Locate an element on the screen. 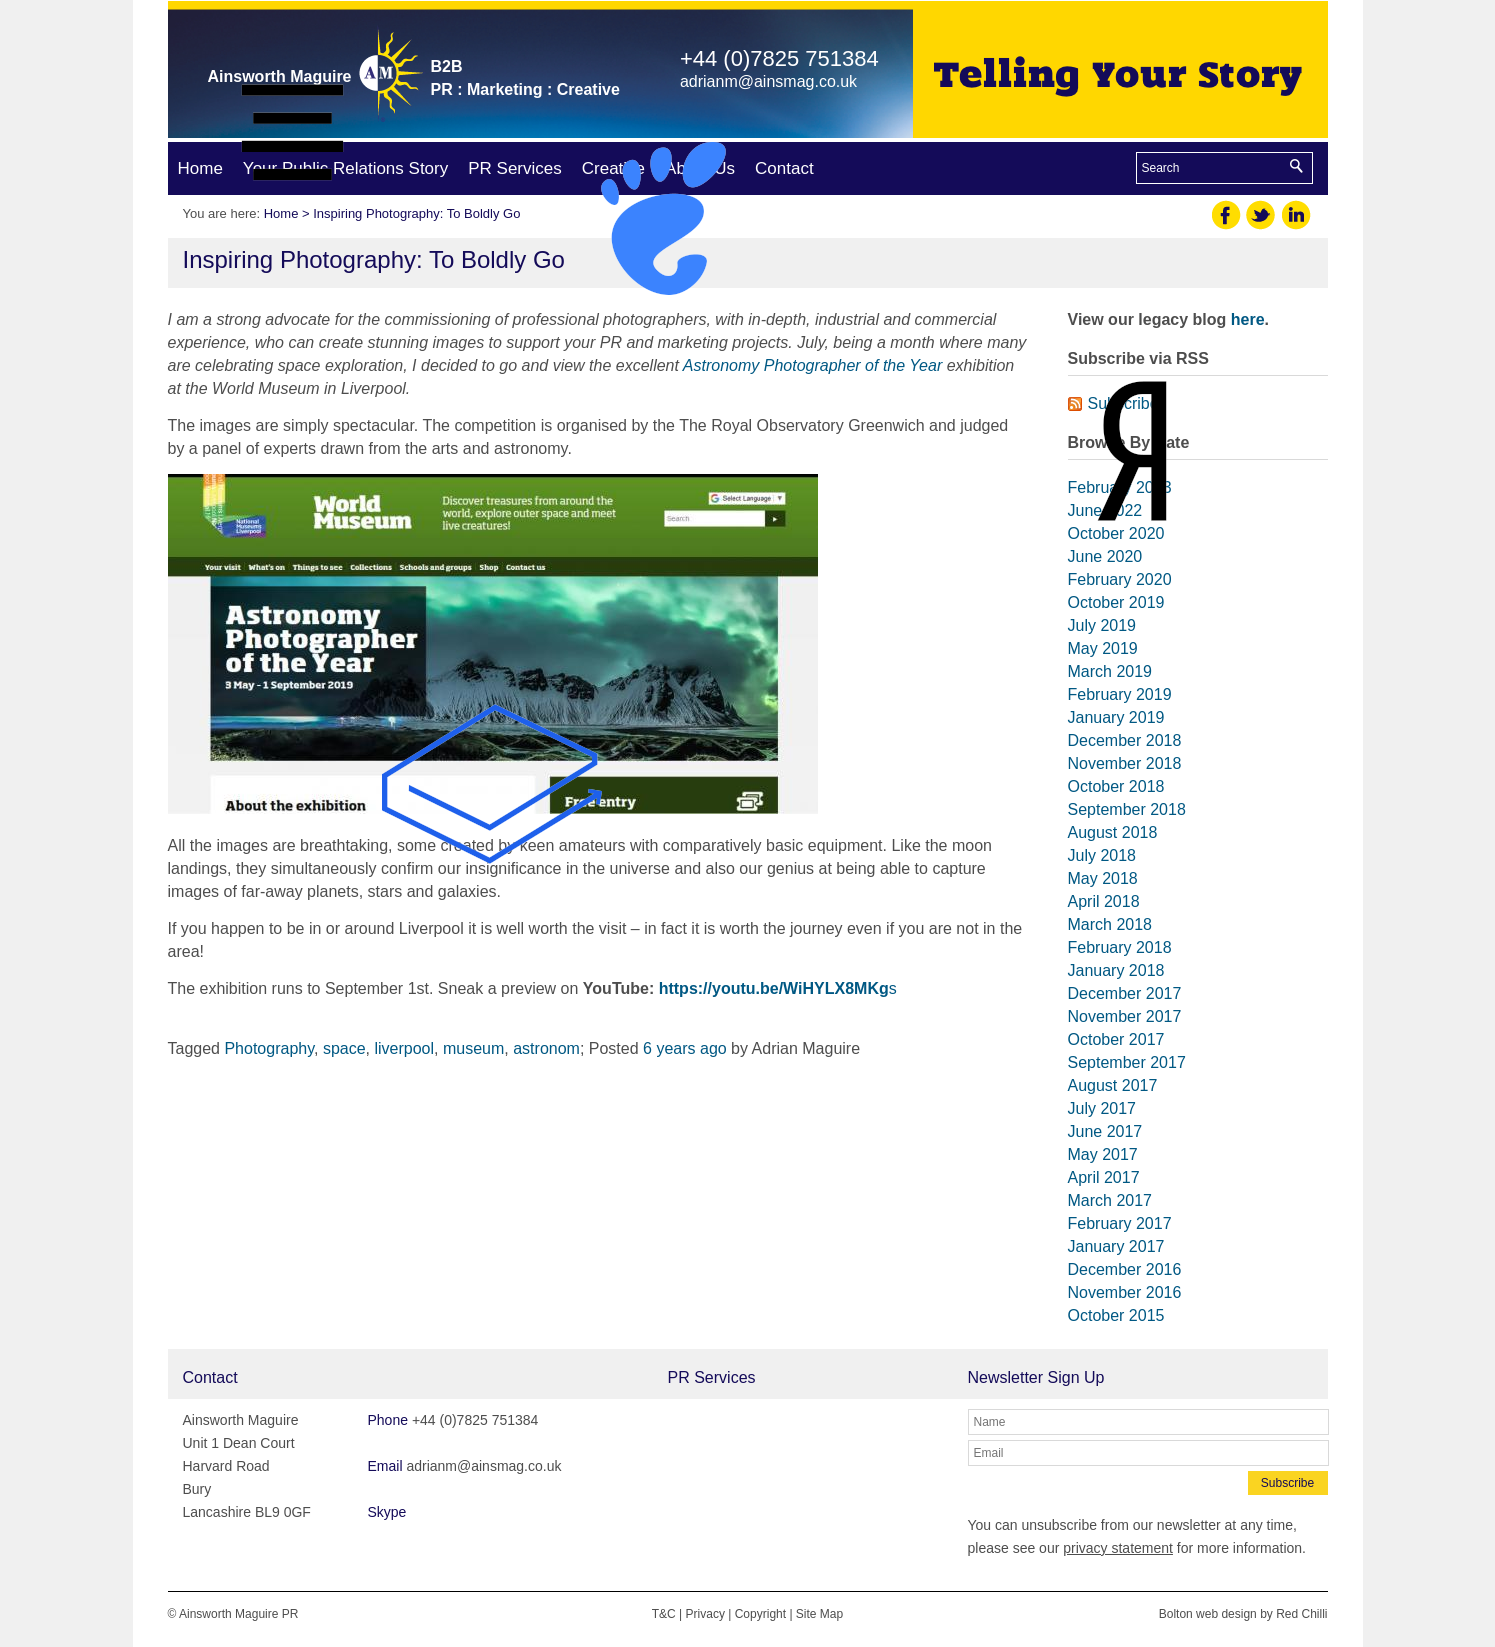 The image size is (1495, 1647). GNOME desktop environment logo is located at coordinates (663, 218).